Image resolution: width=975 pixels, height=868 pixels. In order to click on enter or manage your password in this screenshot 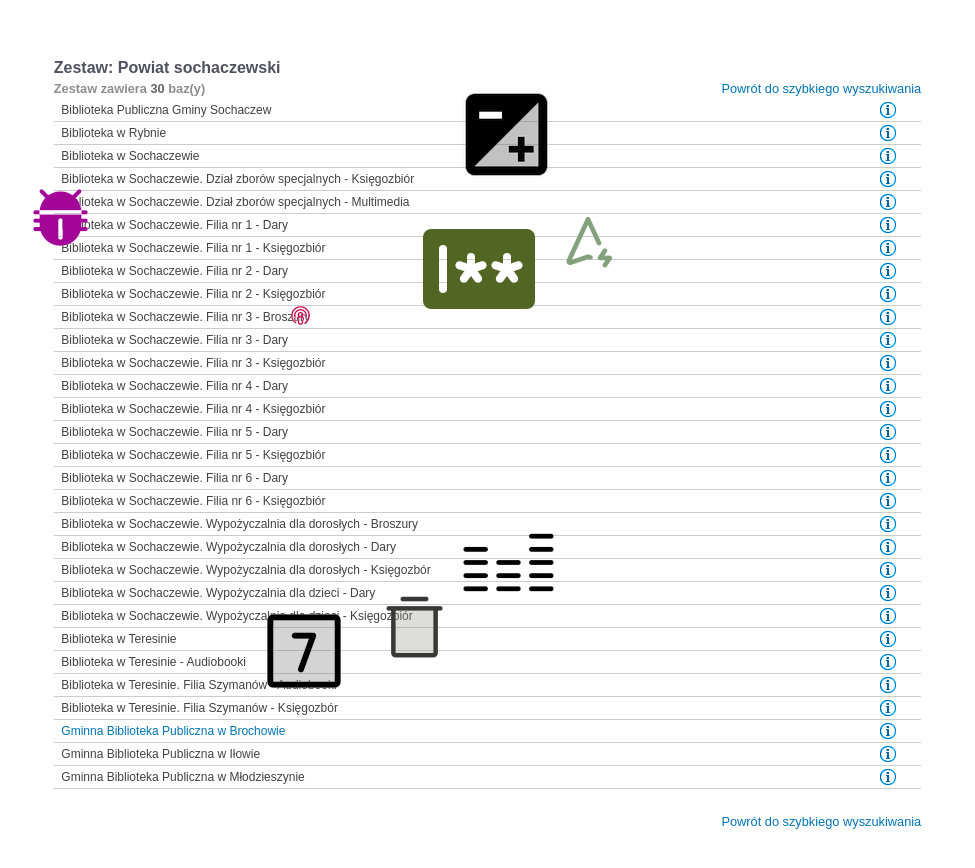, I will do `click(479, 269)`.